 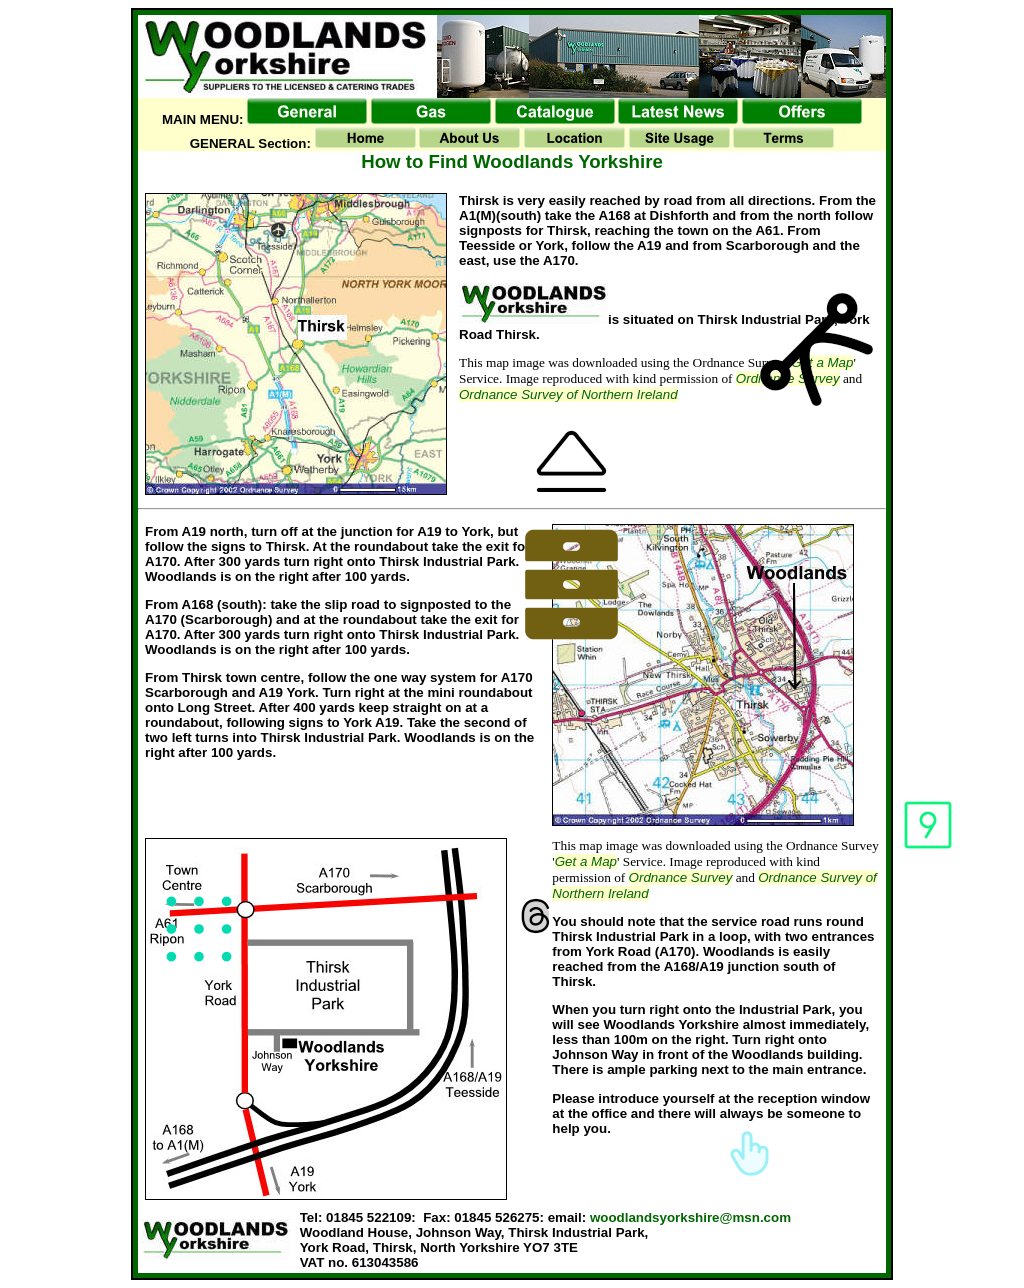 I want to click on open the Threads app, so click(x=536, y=916).